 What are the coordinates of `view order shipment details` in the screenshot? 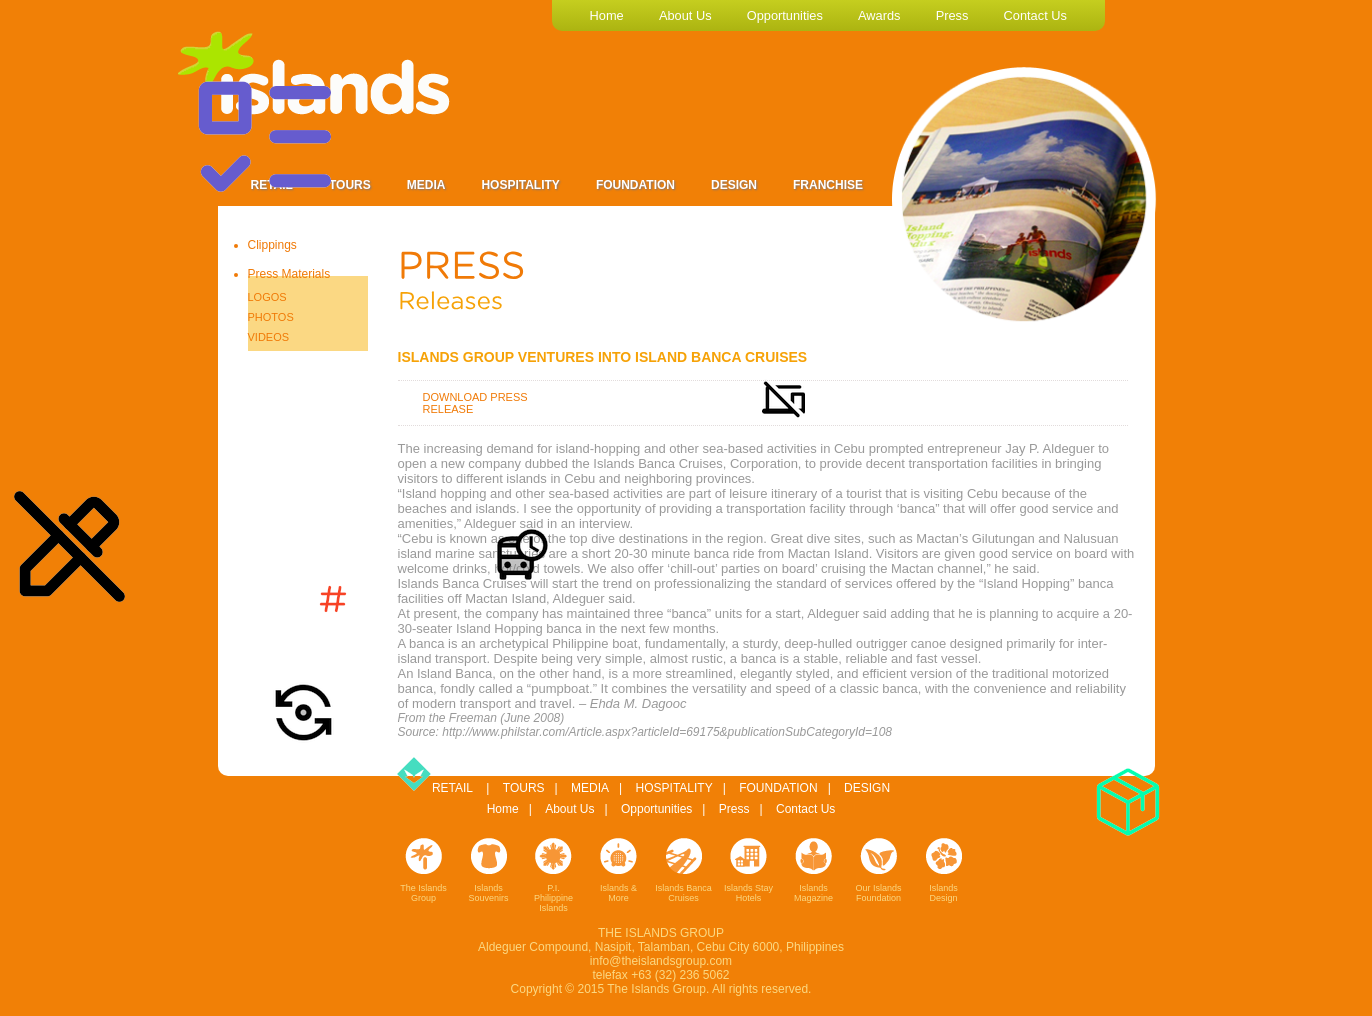 It's located at (1128, 802).